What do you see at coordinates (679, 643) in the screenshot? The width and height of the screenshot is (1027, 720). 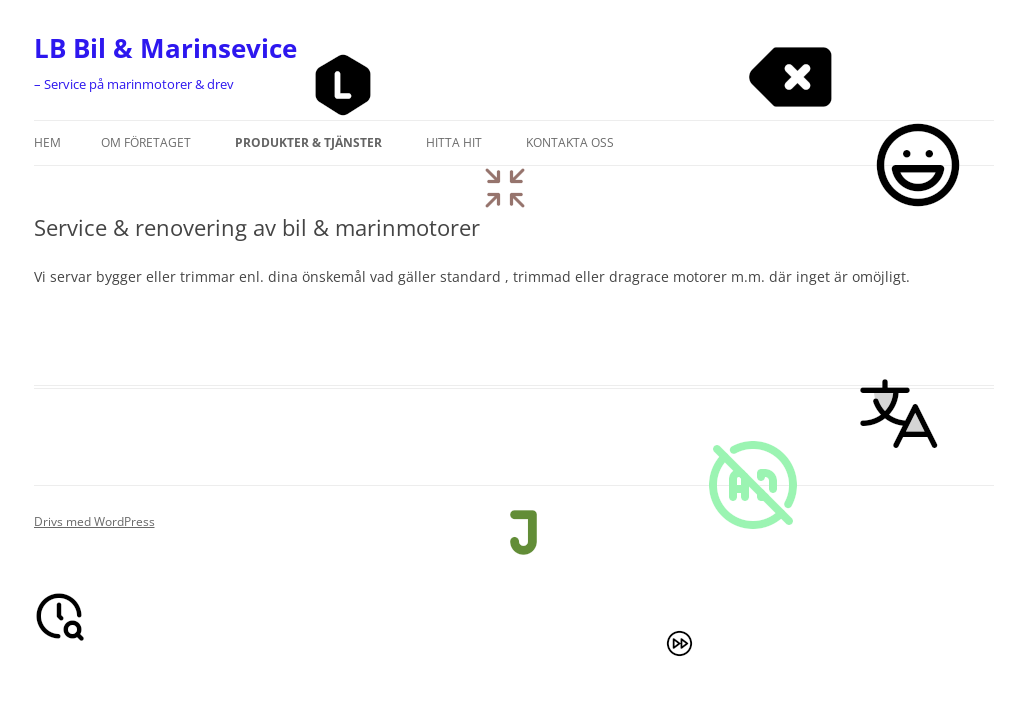 I see `skip forward in media playback` at bounding box center [679, 643].